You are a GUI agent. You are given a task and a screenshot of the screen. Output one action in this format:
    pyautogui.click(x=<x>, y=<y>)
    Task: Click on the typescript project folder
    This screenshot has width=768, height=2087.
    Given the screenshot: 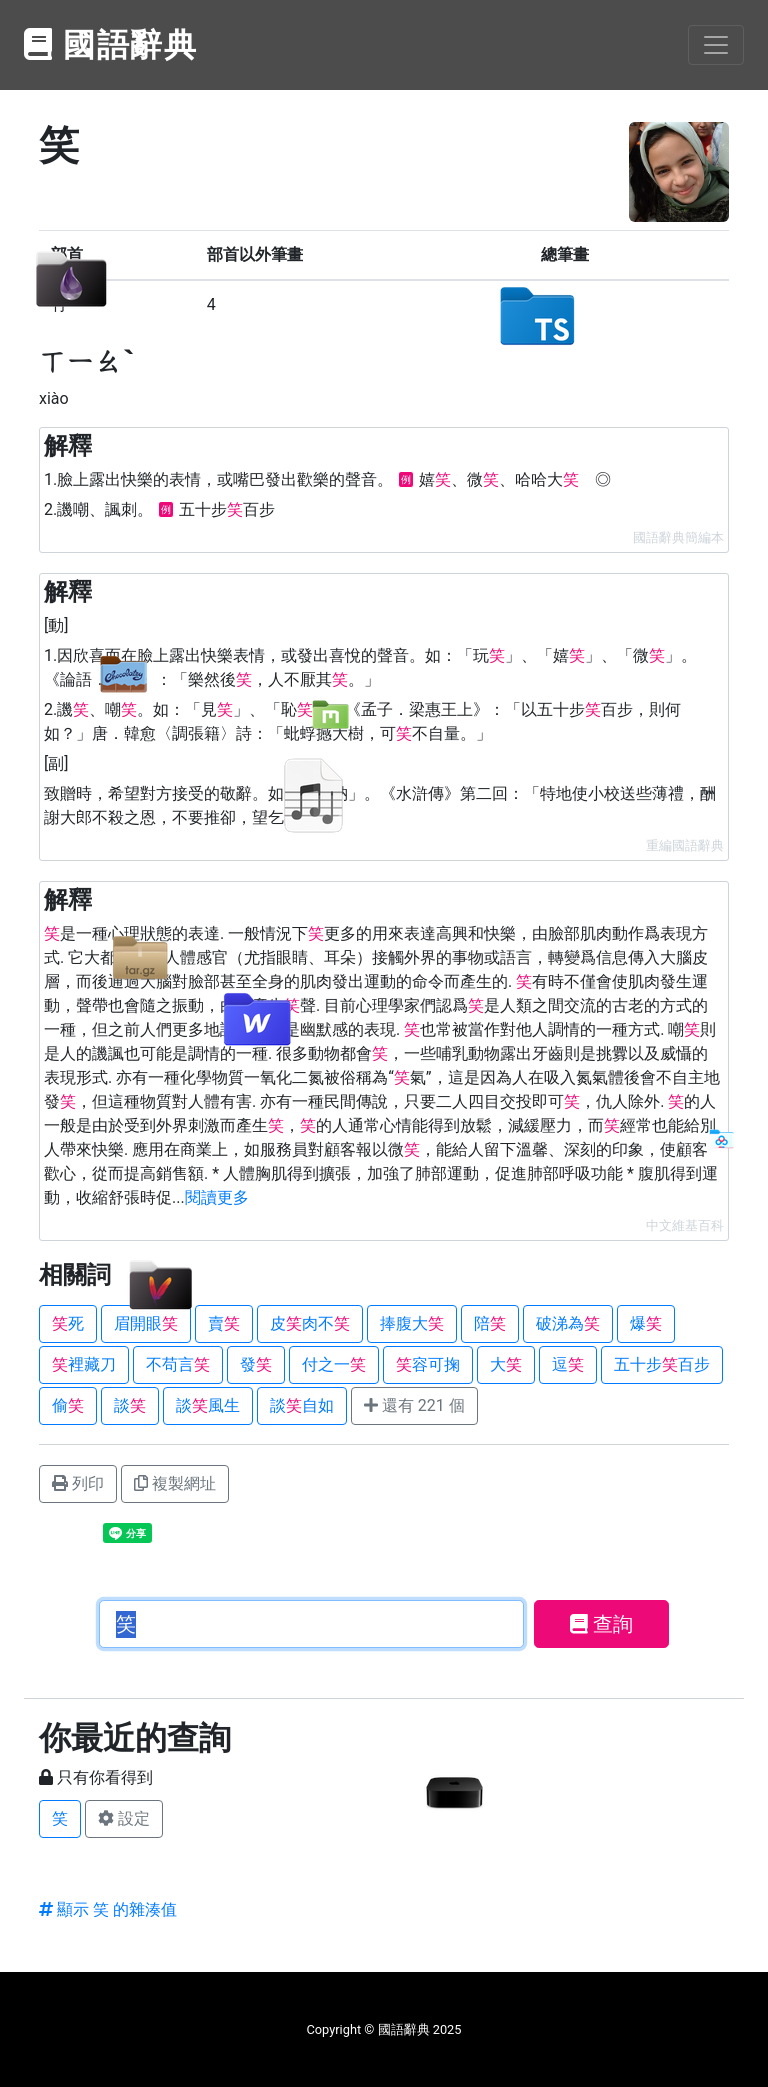 What is the action you would take?
    pyautogui.click(x=537, y=318)
    